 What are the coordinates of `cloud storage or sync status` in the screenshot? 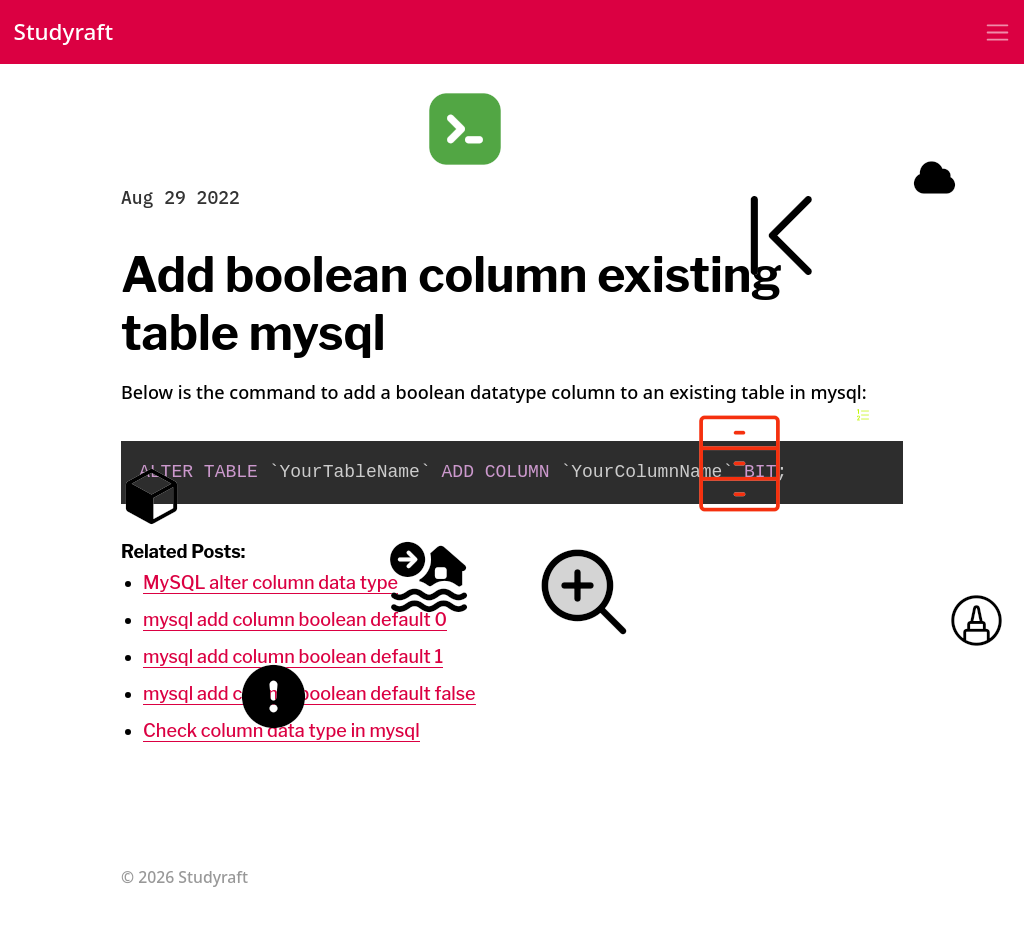 It's located at (934, 177).